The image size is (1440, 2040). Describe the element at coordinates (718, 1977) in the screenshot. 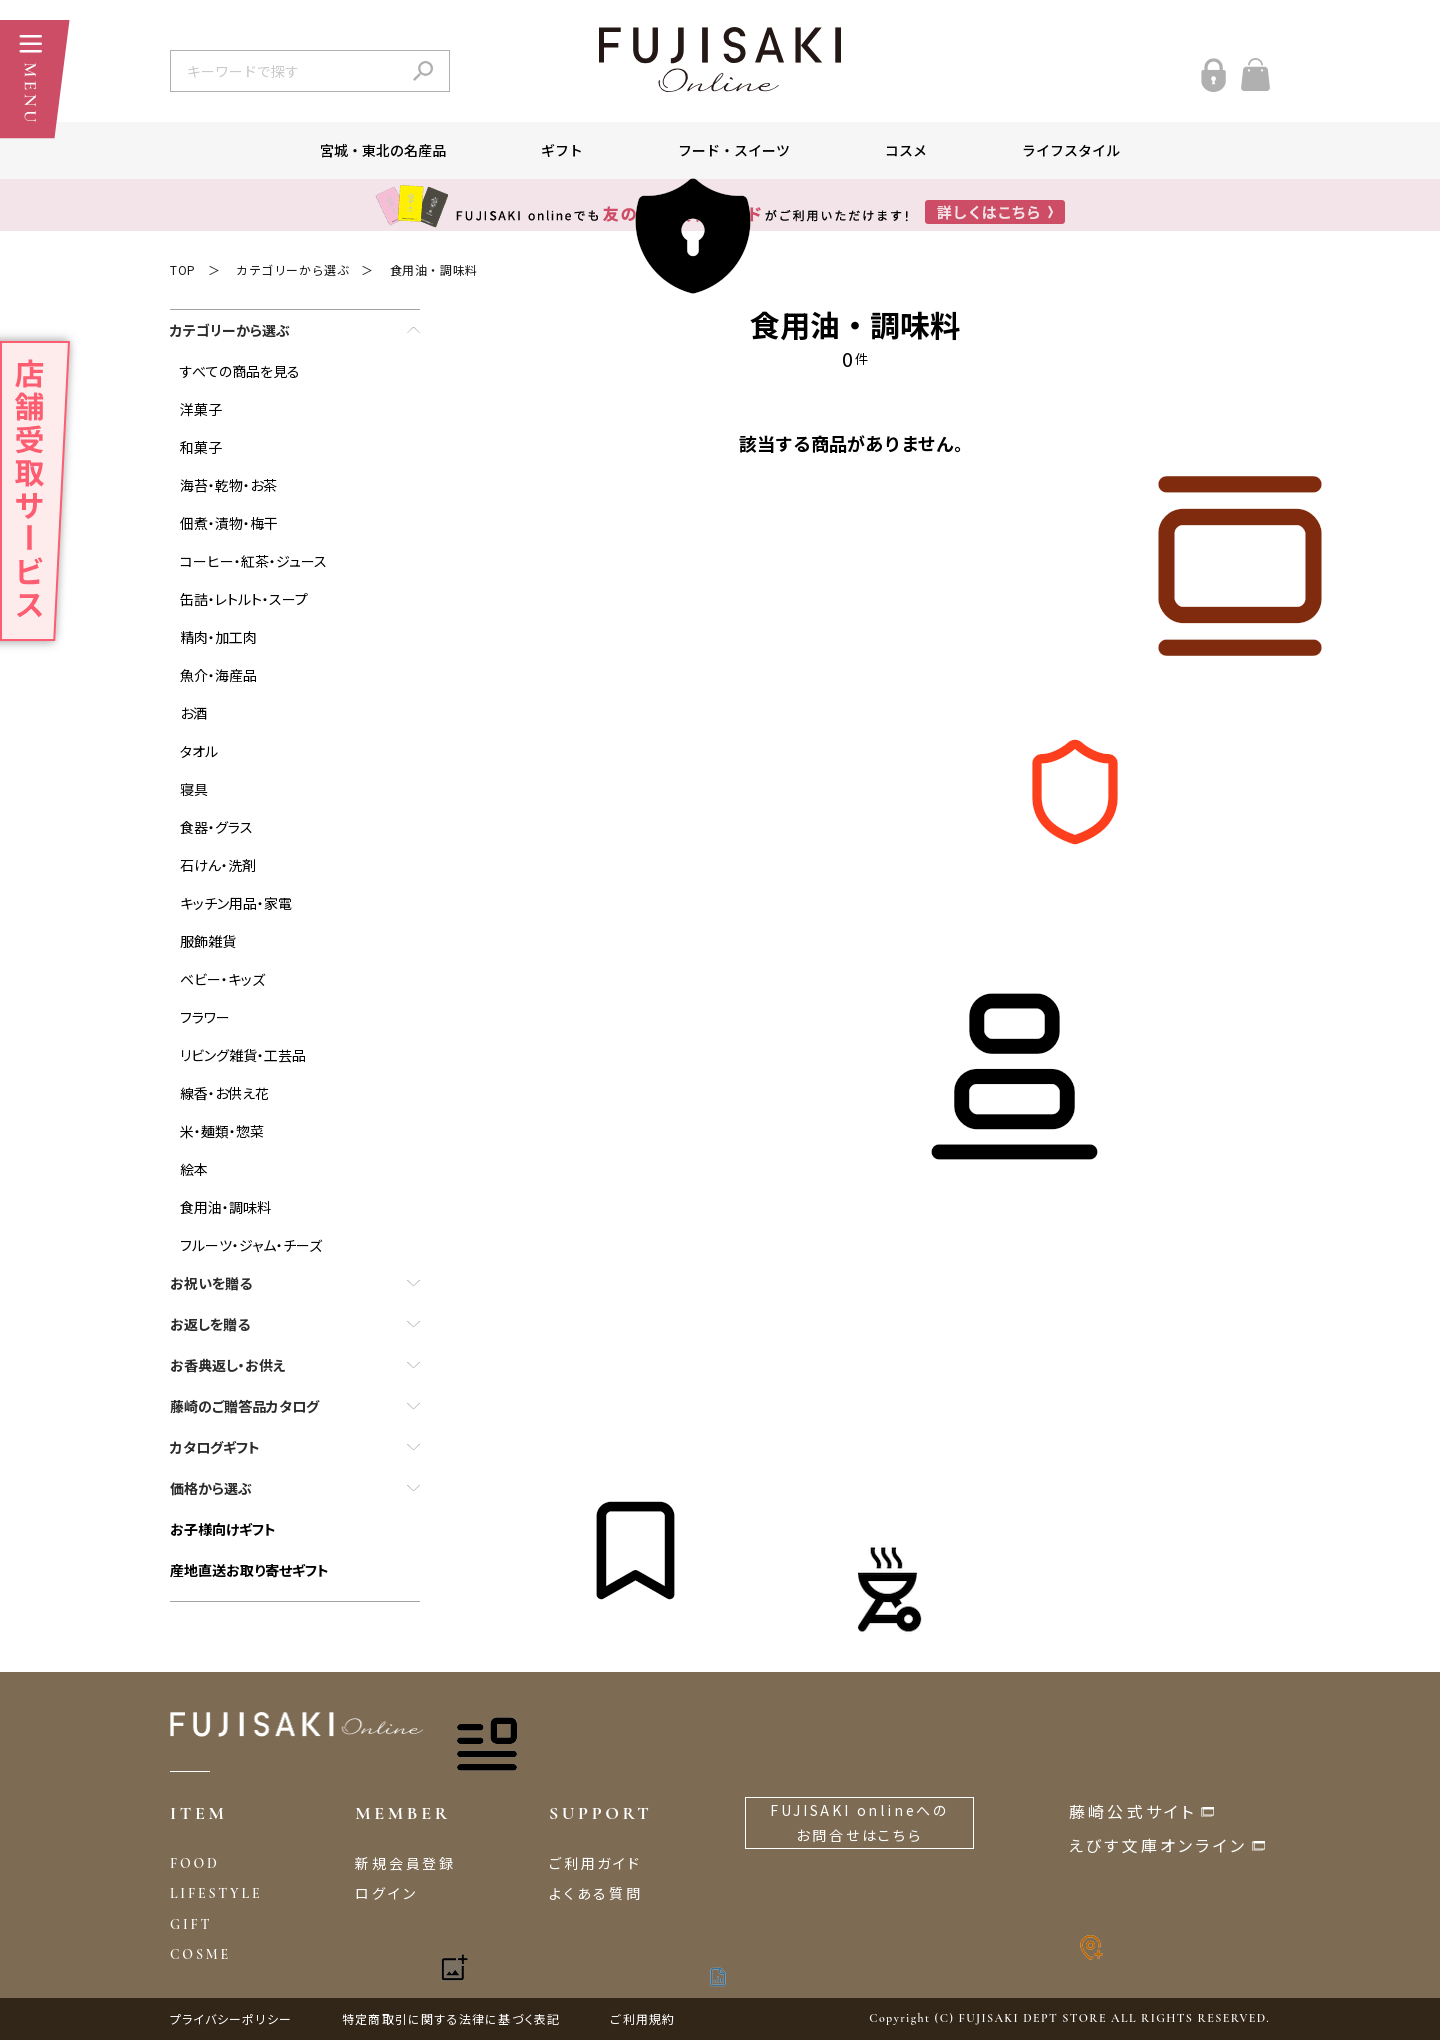

I see `view report or analytics file` at that location.